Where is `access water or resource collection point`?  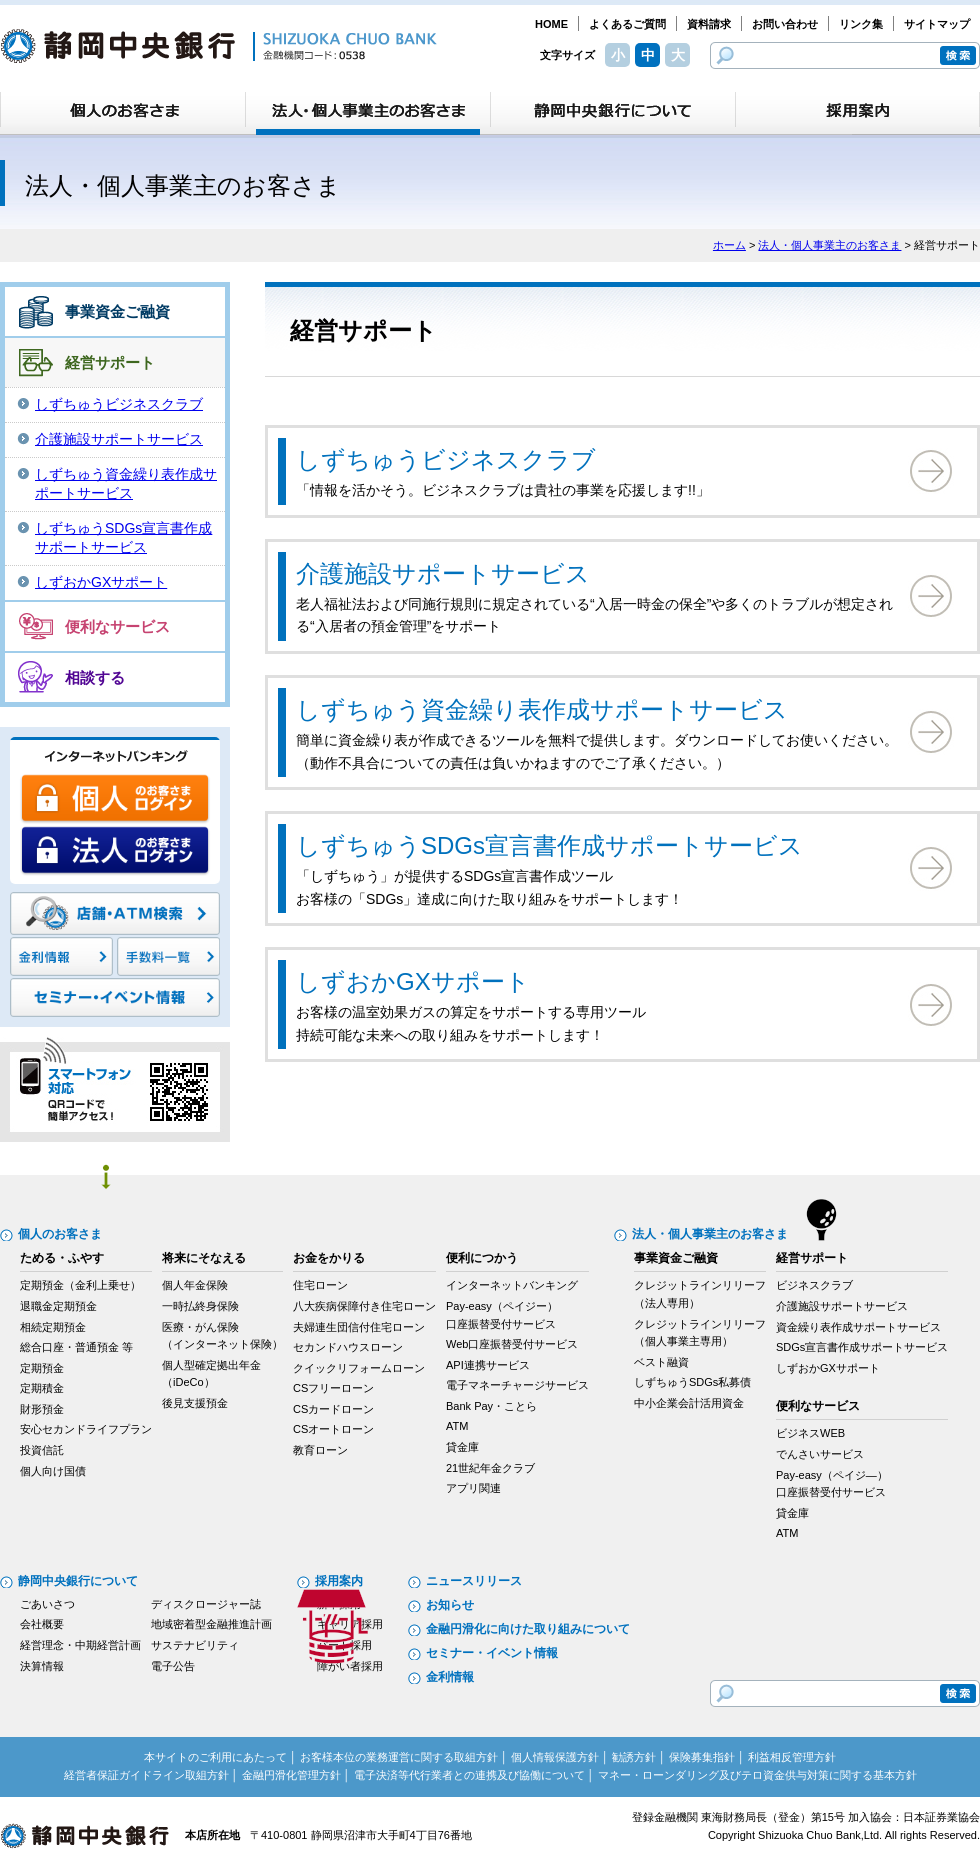
access water or resource collection point is located at coordinates (331, 1626).